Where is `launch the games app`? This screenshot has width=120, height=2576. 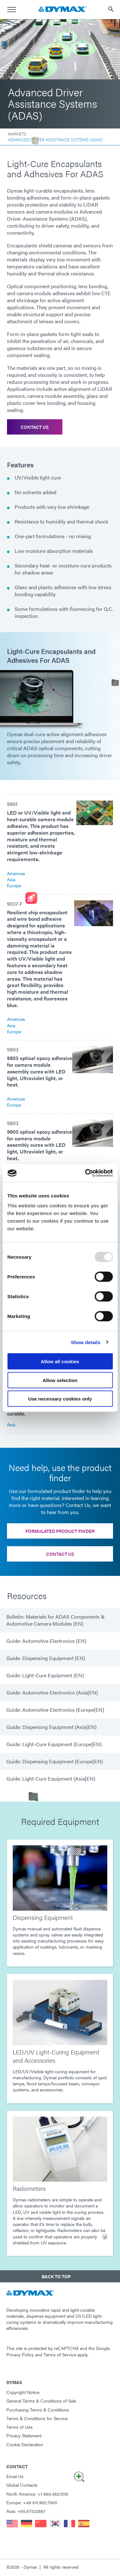 launch the games app is located at coordinates (31, 898).